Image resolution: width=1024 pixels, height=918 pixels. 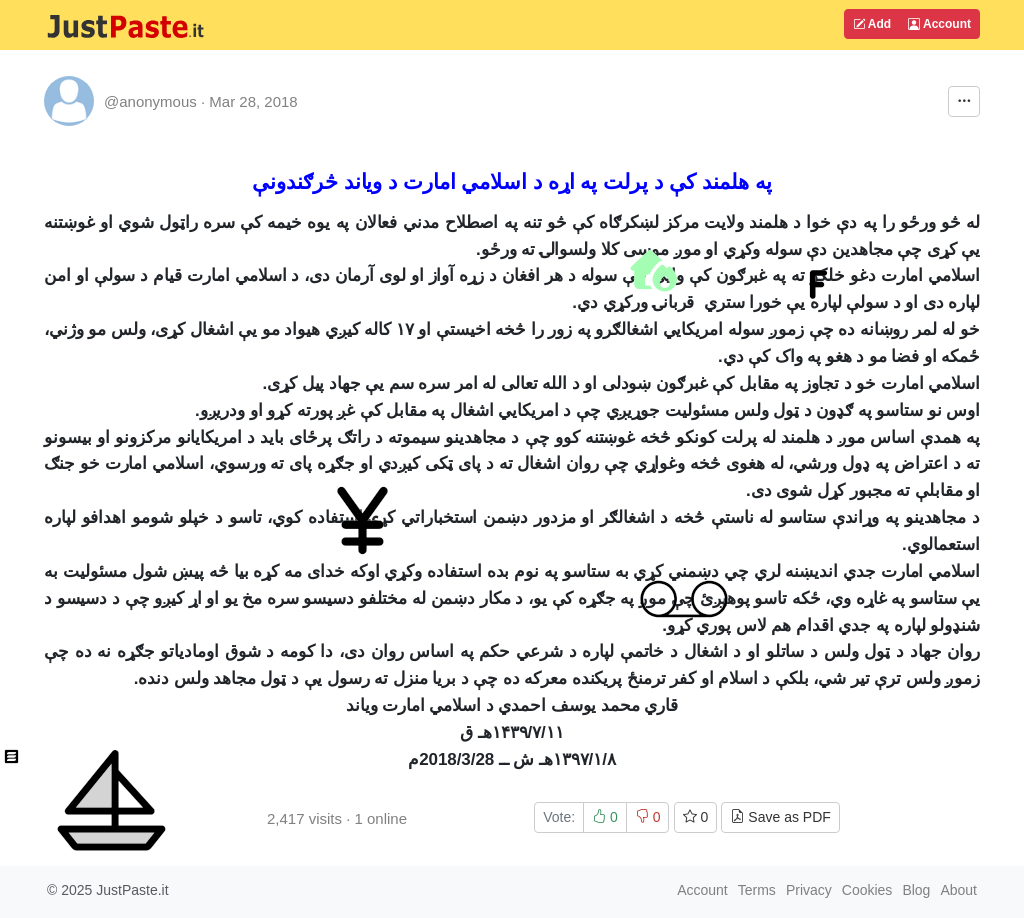 What do you see at coordinates (362, 520) in the screenshot?
I see `select Japanese yen as currency` at bounding box center [362, 520].